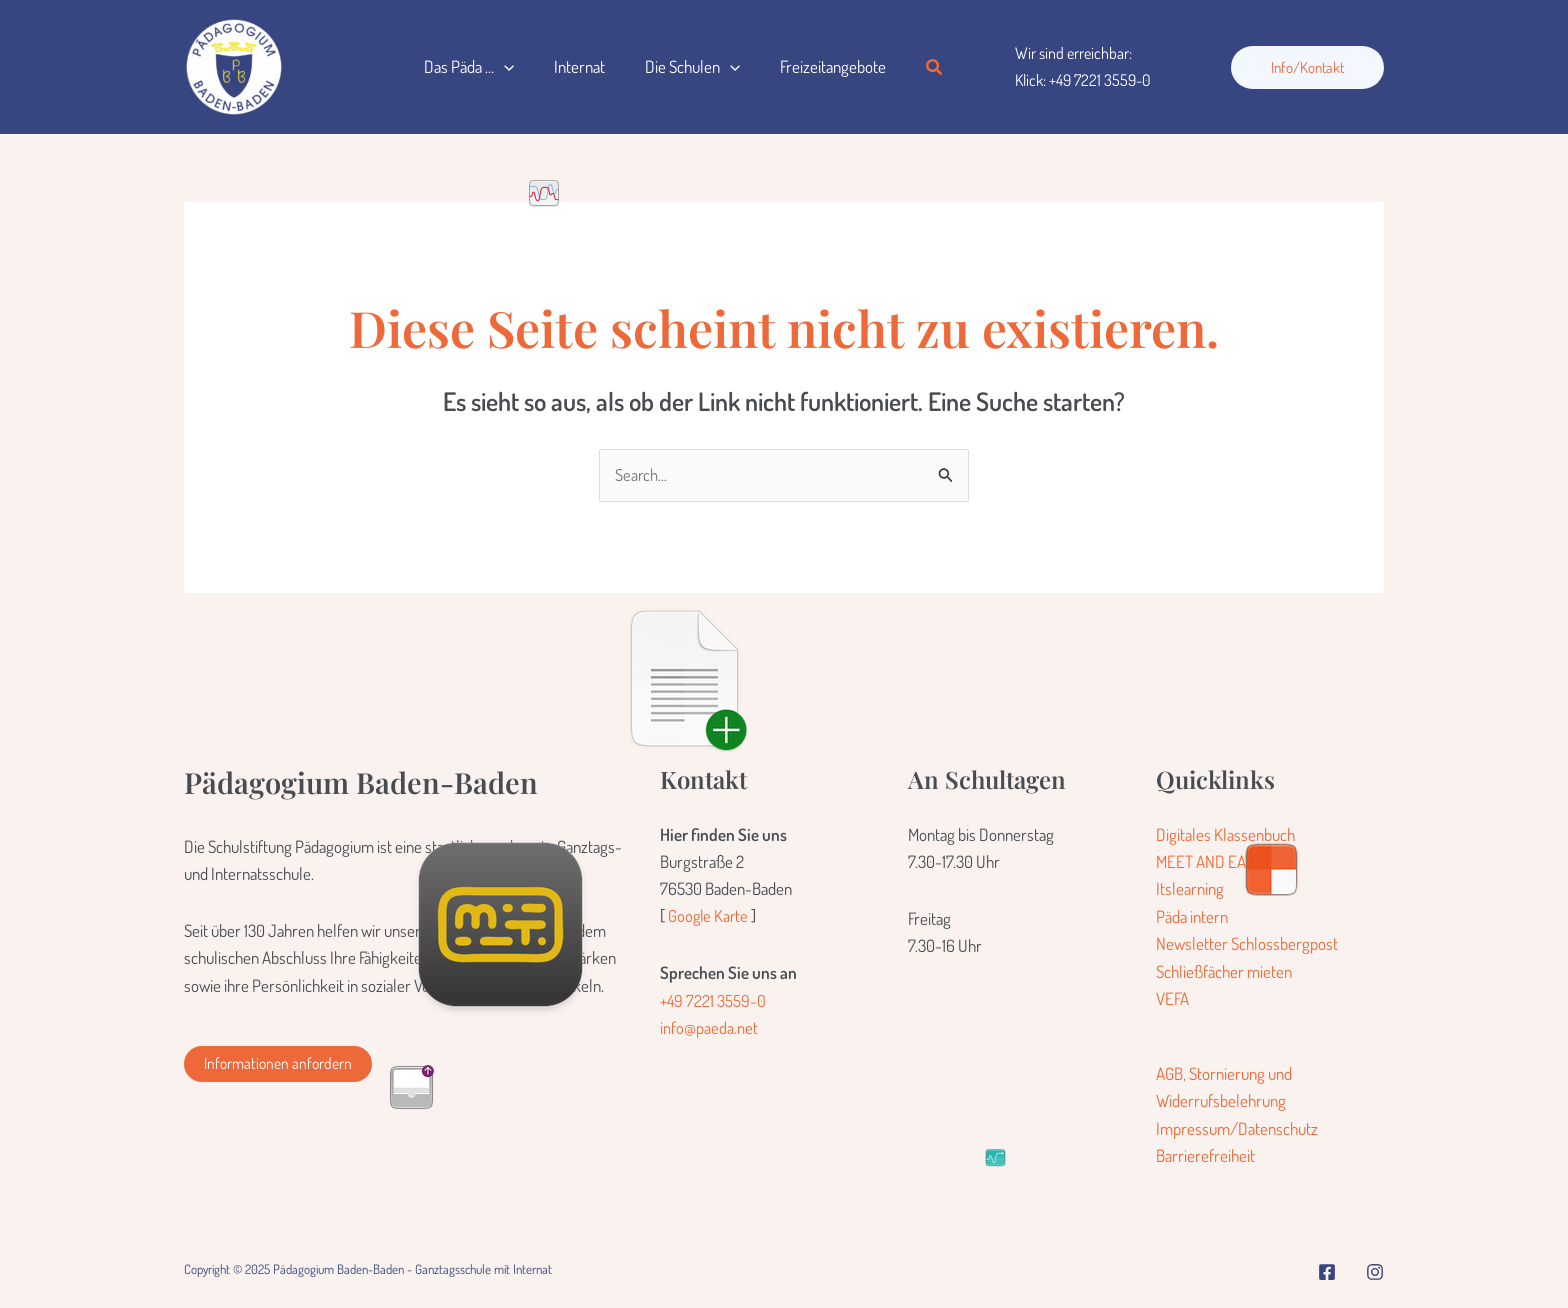 The height and width of the screenshot is (1308, 1568). I want to click on switch to the bottom-right workspace, so click(1271, 869).